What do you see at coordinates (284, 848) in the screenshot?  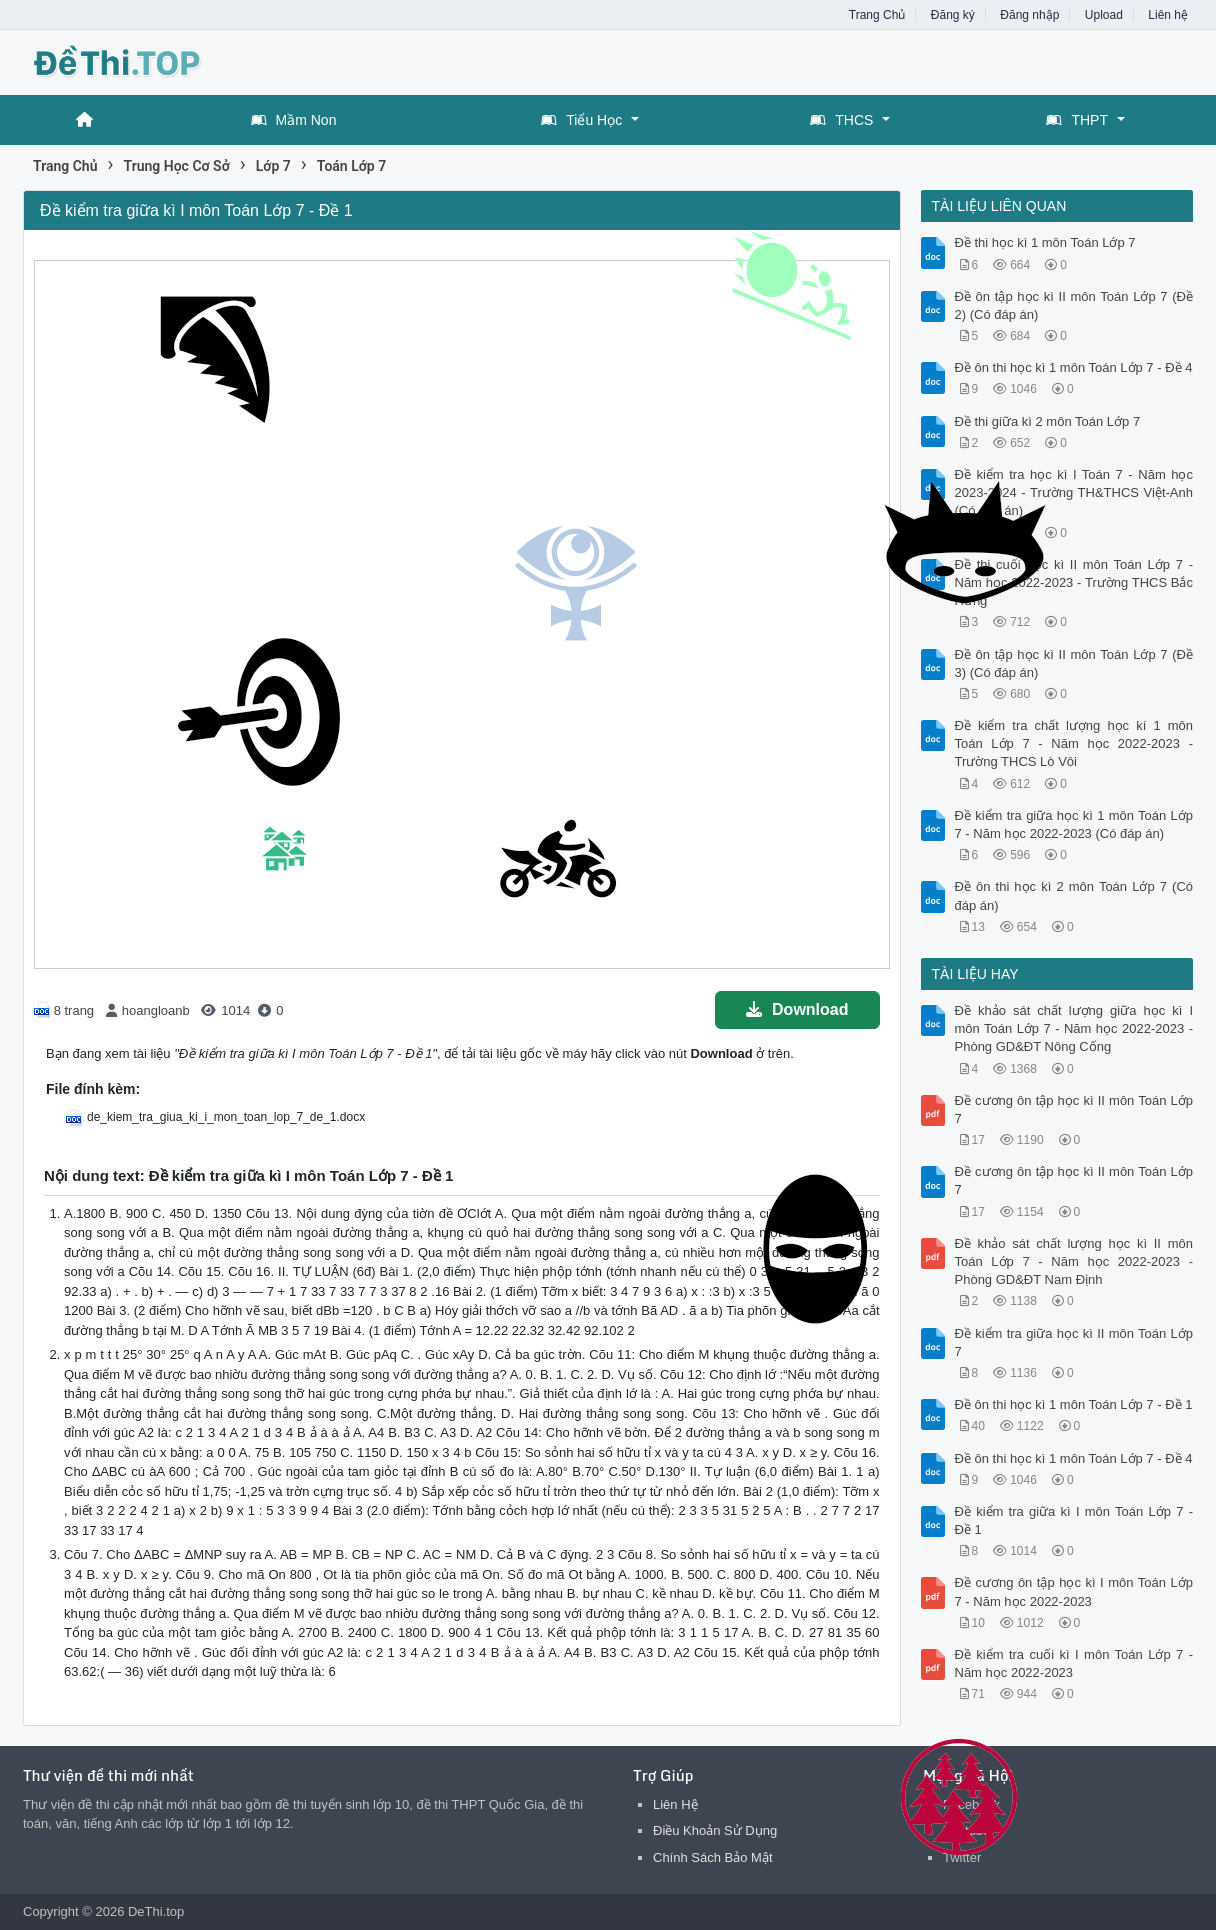 I see `view village or settlement on map` at bounding box center [284, 848].